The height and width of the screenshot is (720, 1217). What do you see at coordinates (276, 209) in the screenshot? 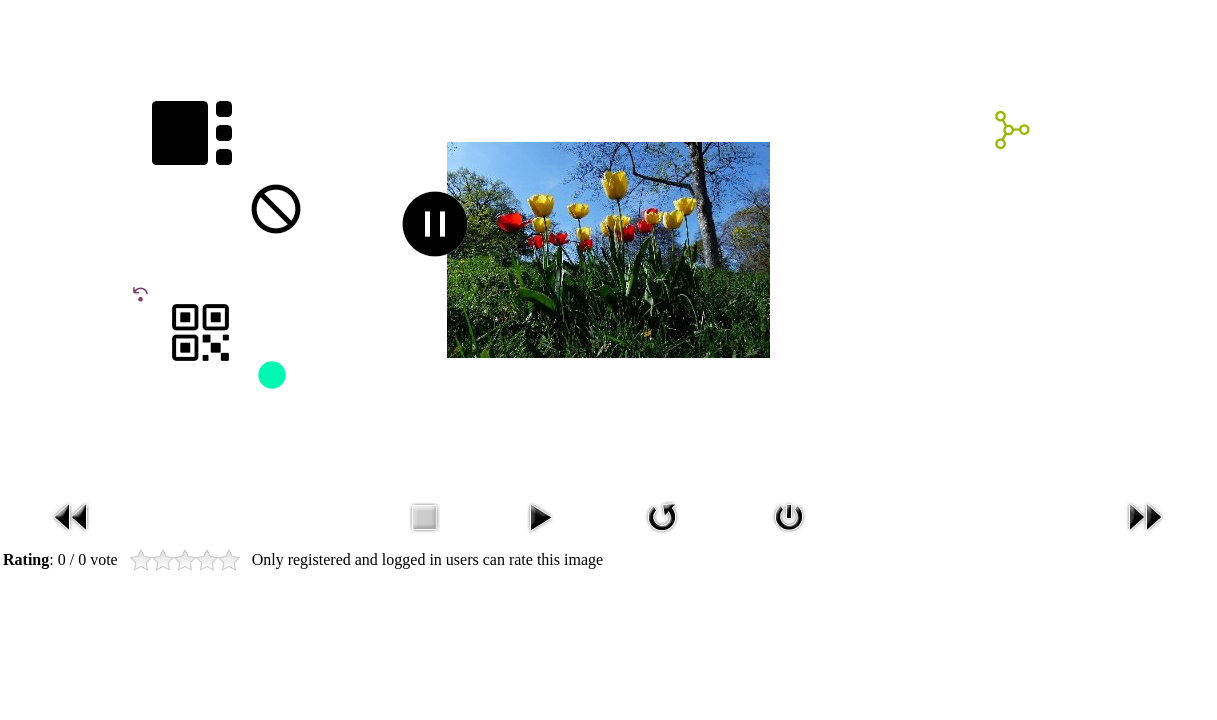
I see `indicates a blocked or prohibited action` at bounding box center [276, 209].